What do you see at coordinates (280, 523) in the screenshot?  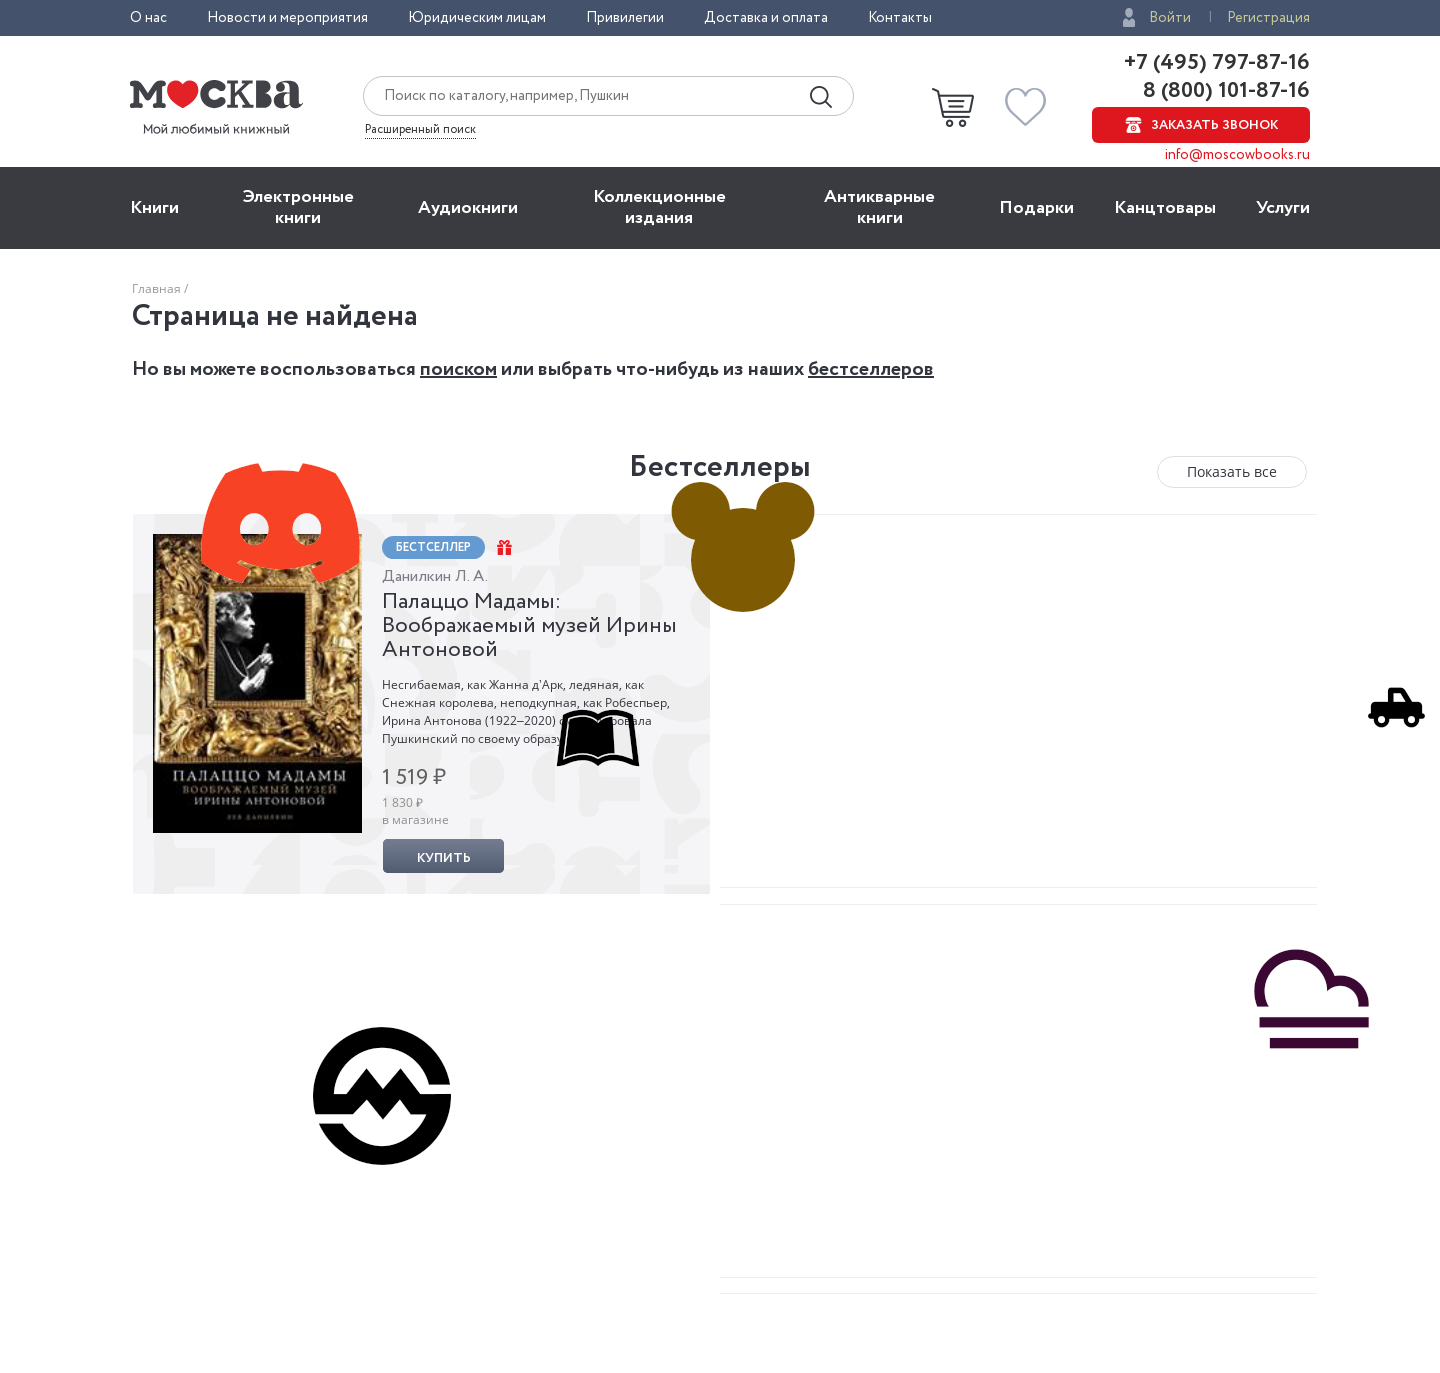 I see `open Discord app` at bounding box center [280, 523].